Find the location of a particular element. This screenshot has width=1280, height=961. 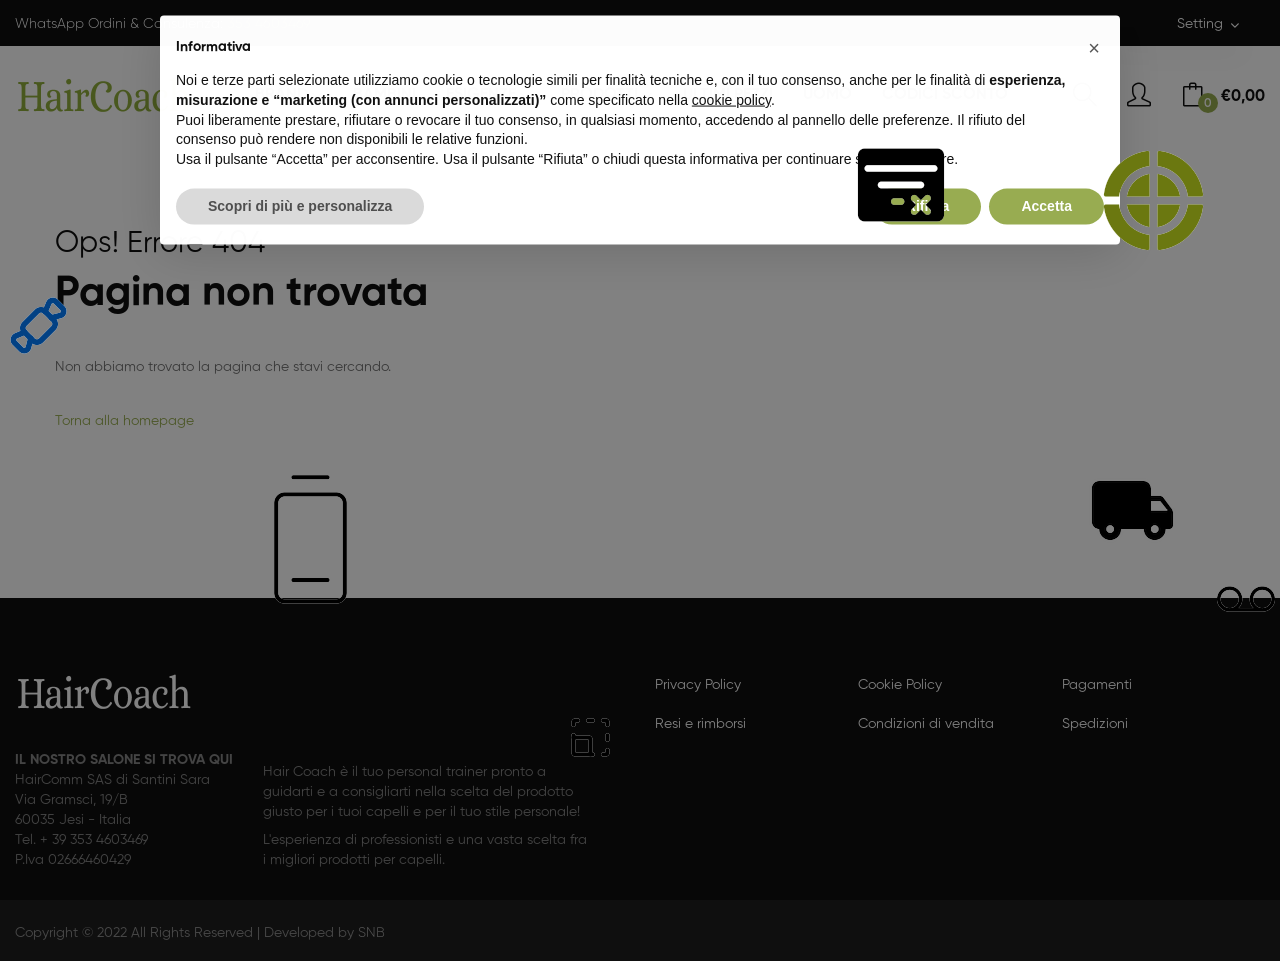

clear all active filters is located at coordinates (901, 185).